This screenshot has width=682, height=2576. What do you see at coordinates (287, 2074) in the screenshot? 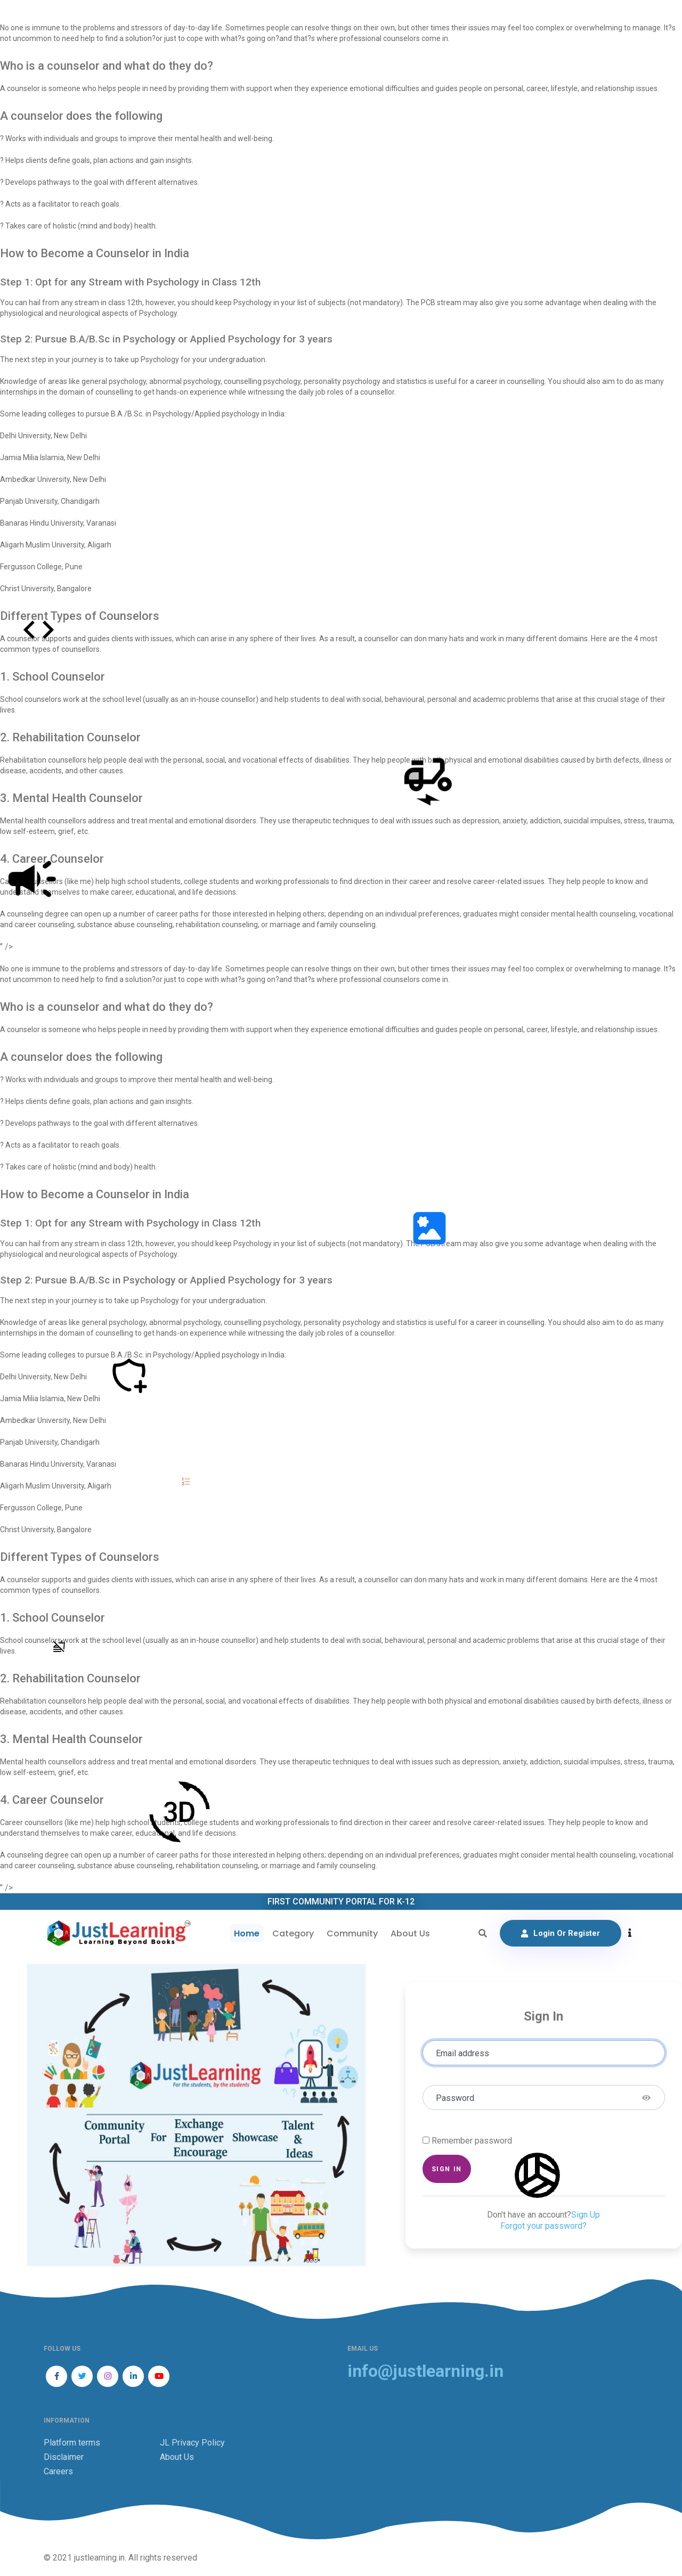
I see `view your shopping bag` at bounding box center [287, 2074].